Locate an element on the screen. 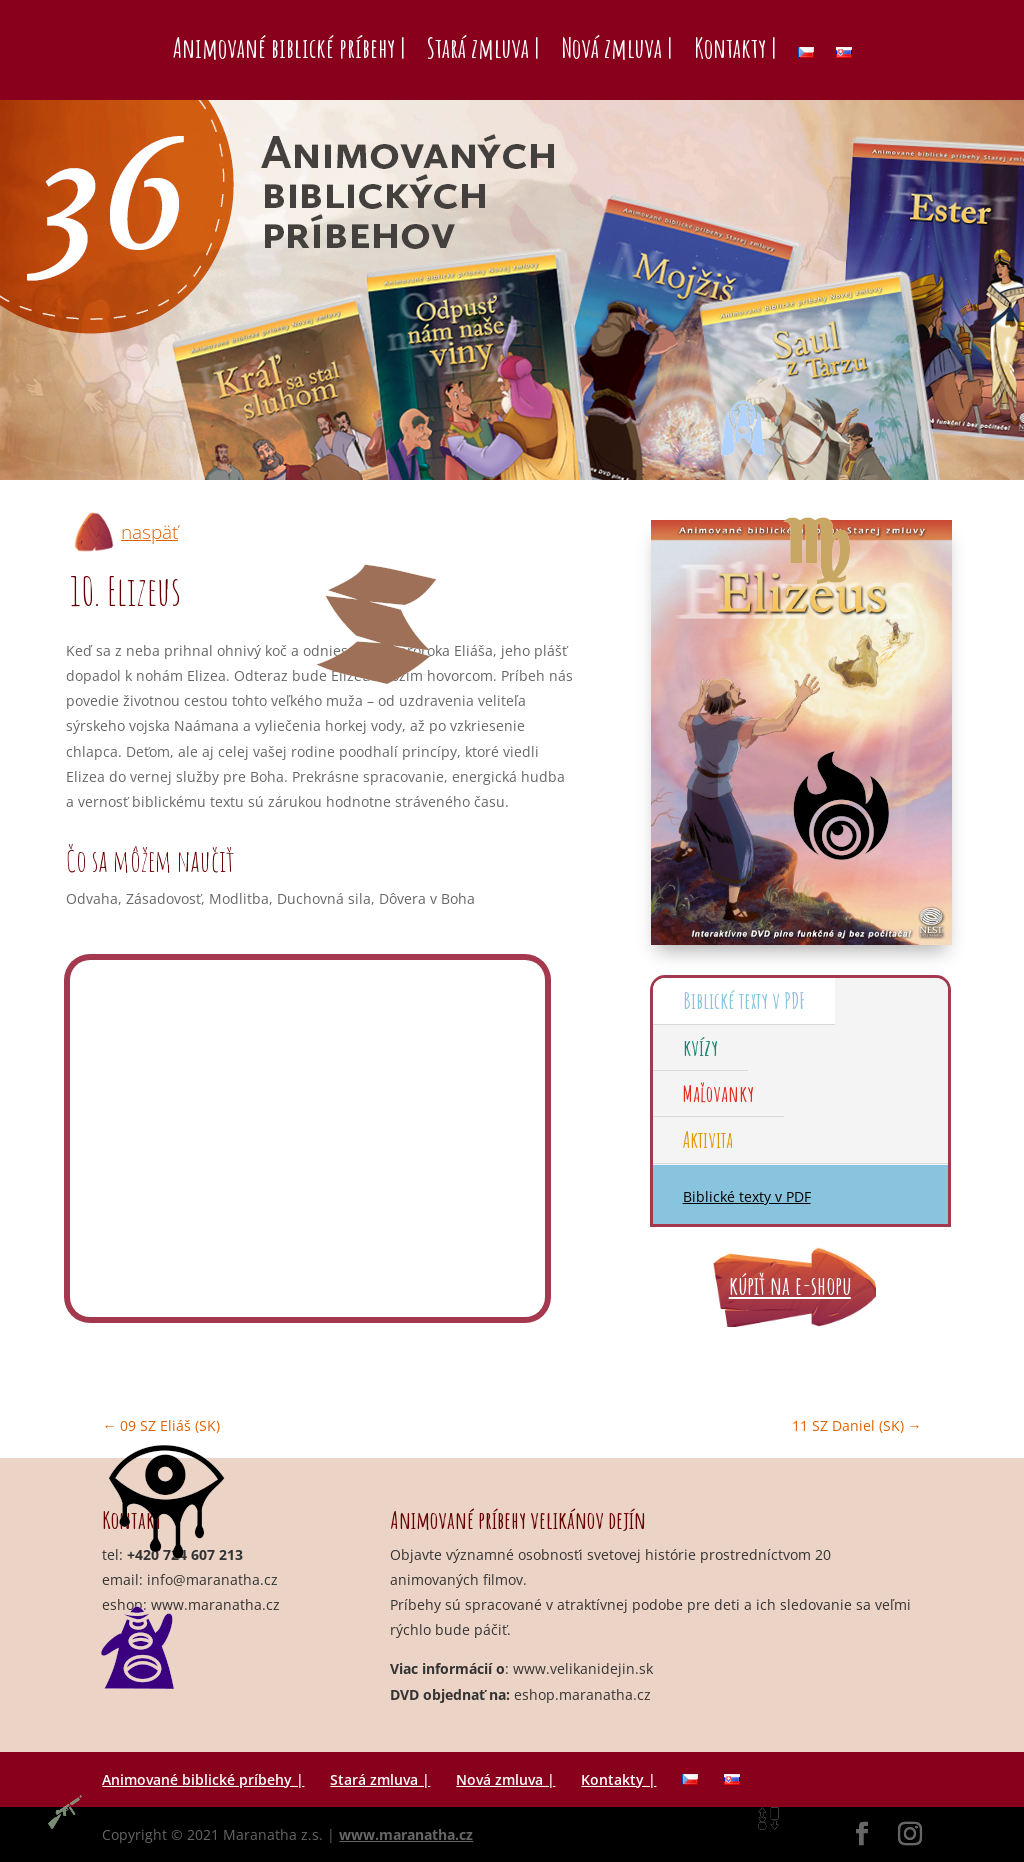 This screenshot has width=1024, height=1862. activate fire vision or heat detection mode is located at coordinates (839, 805).